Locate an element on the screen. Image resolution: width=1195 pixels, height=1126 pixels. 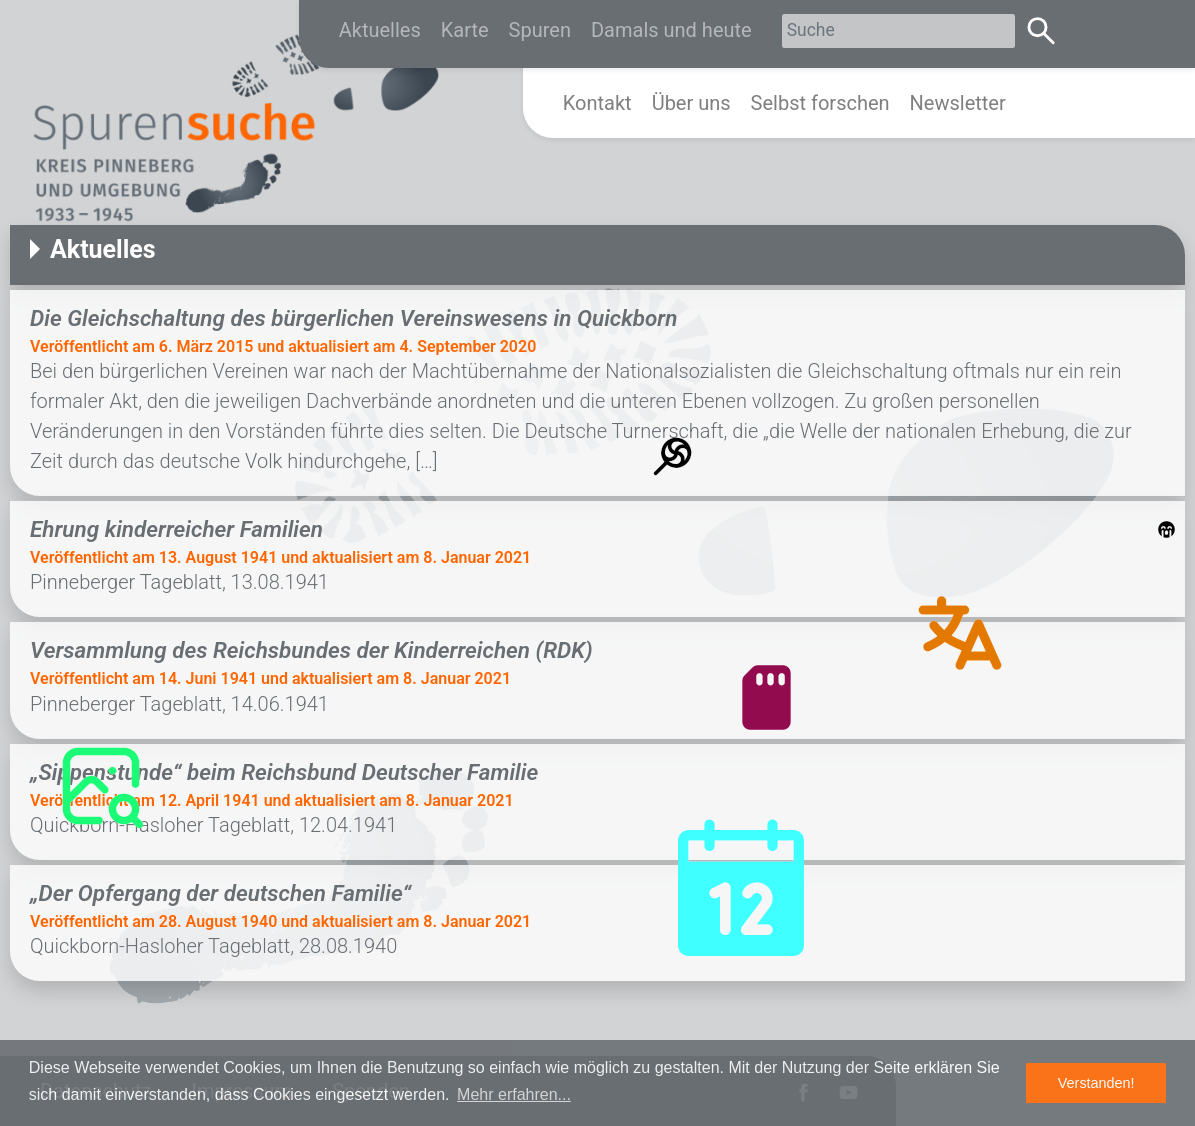
change language settings is located at coordinates (960, 633).